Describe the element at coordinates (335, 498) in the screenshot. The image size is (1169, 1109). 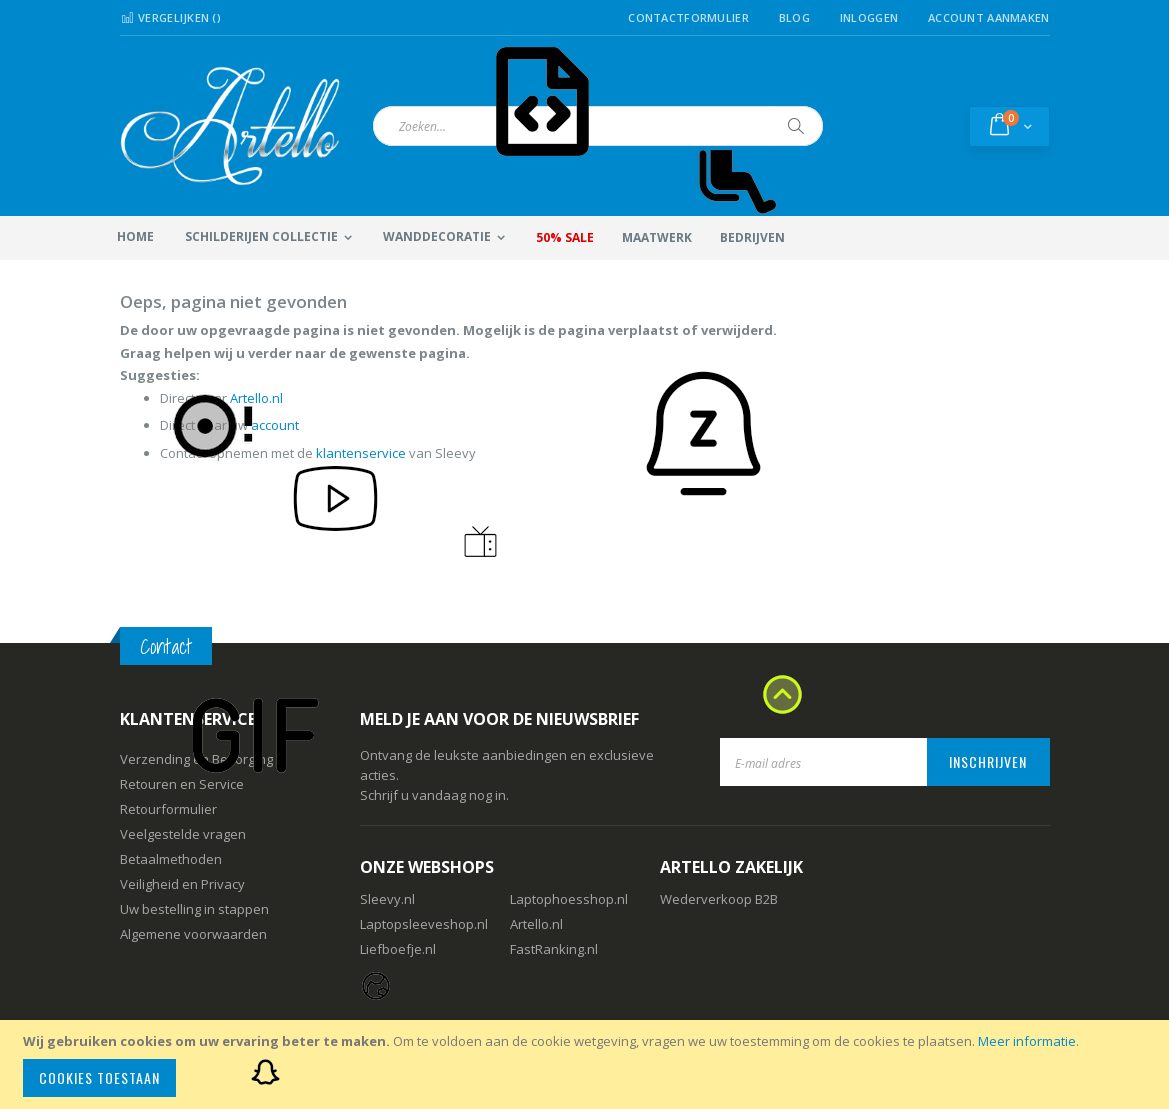
I see `open YouTube` at that location.